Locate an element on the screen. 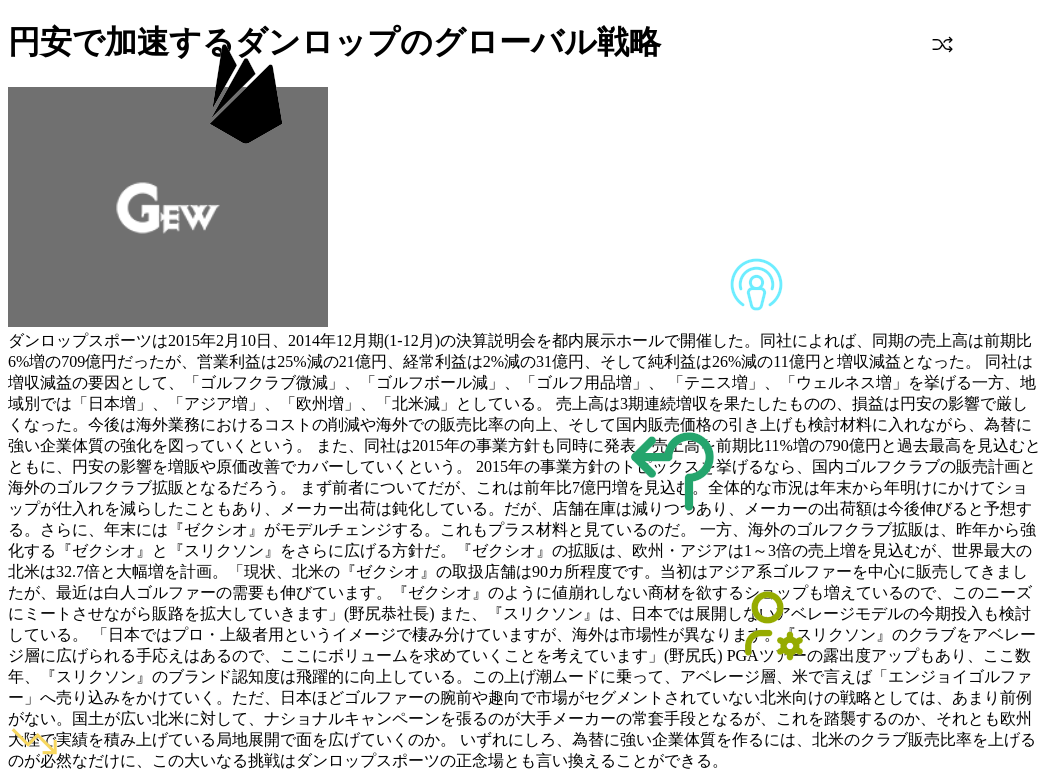 The image size is (1050, 780). open apple podcasts is located at coordinates (756, 284).